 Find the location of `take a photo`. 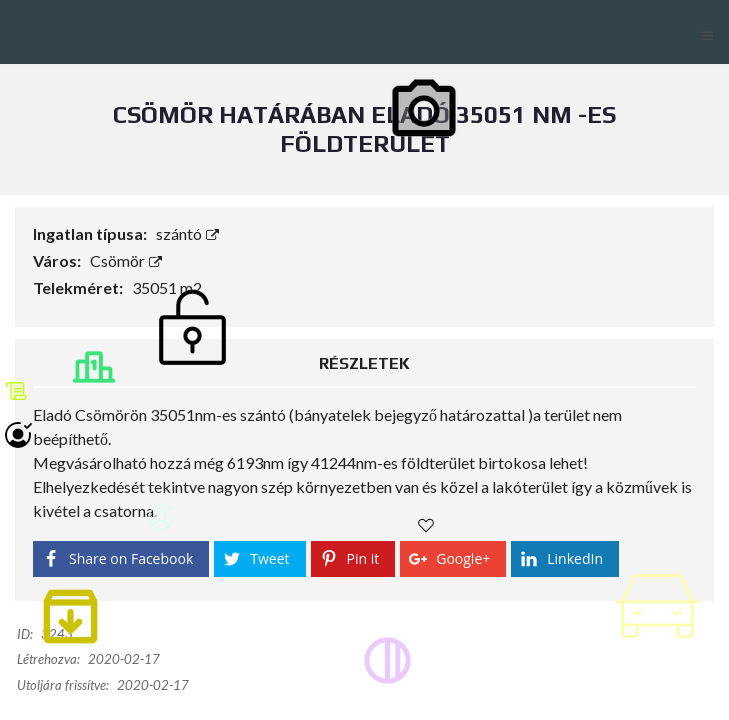

take a photo is located at coordinates (424, 111).